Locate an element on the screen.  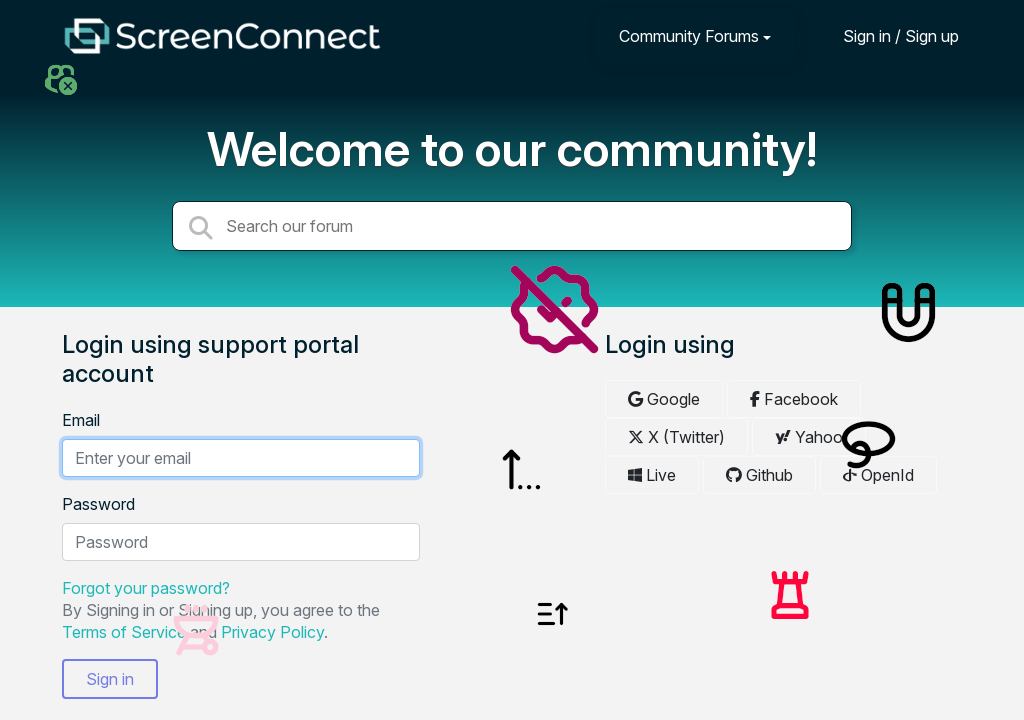
freehand selection tool is located at coordinates (868, 442).